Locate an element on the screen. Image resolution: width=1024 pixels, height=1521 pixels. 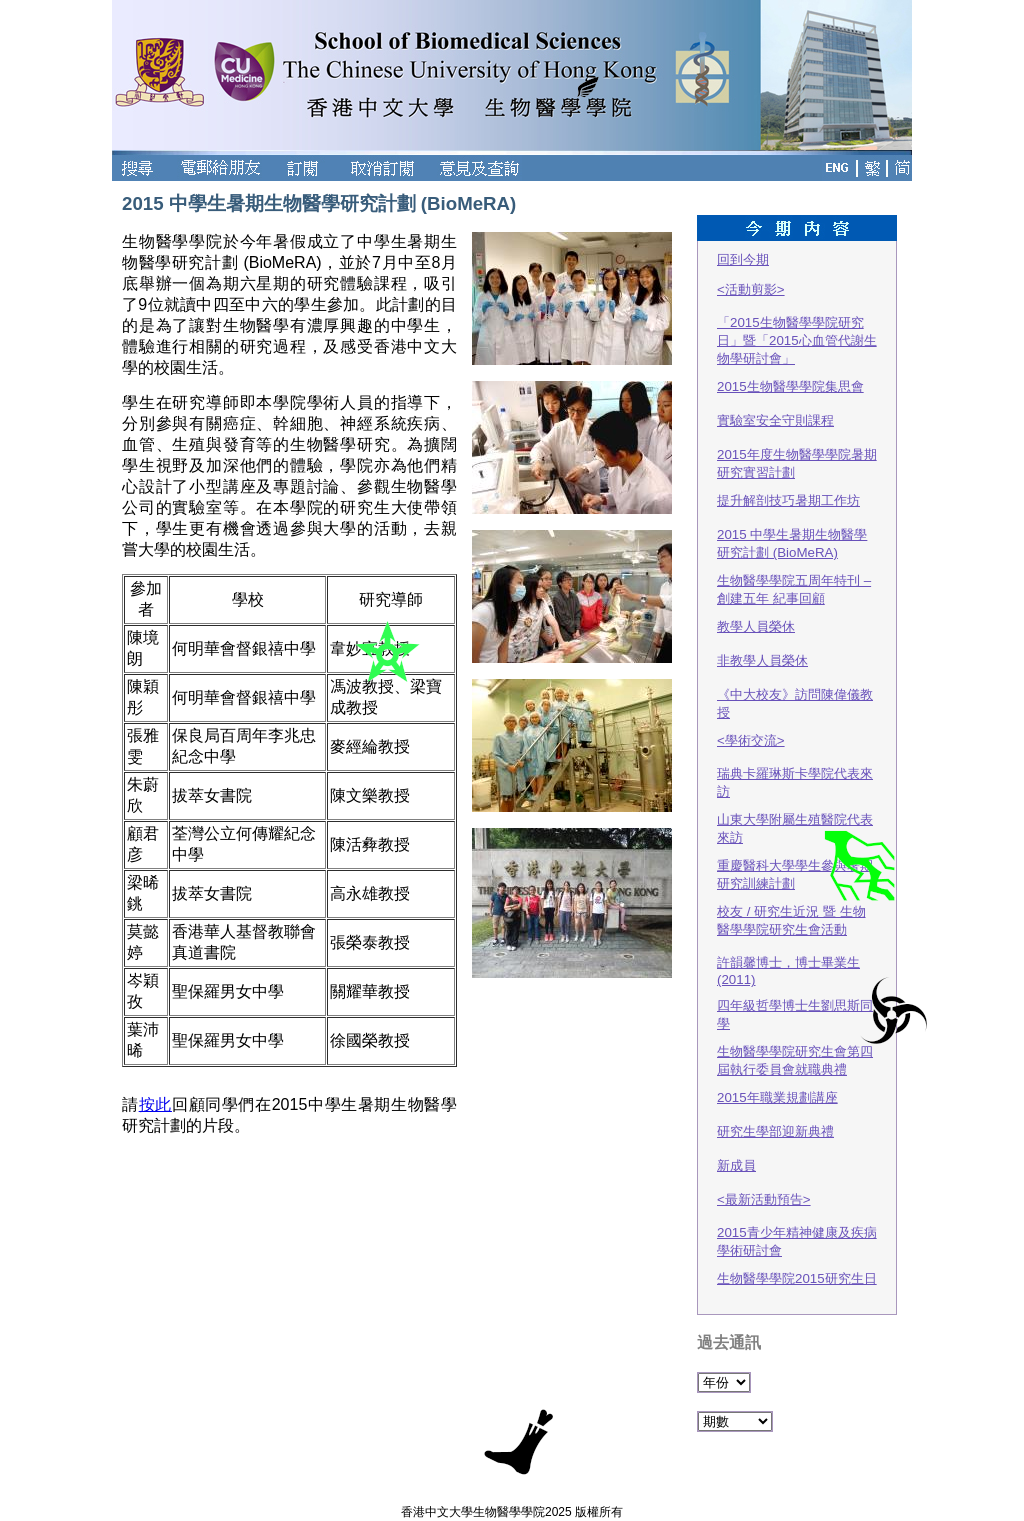
activate health regeneration ability is located at coordinates (893, 1010).